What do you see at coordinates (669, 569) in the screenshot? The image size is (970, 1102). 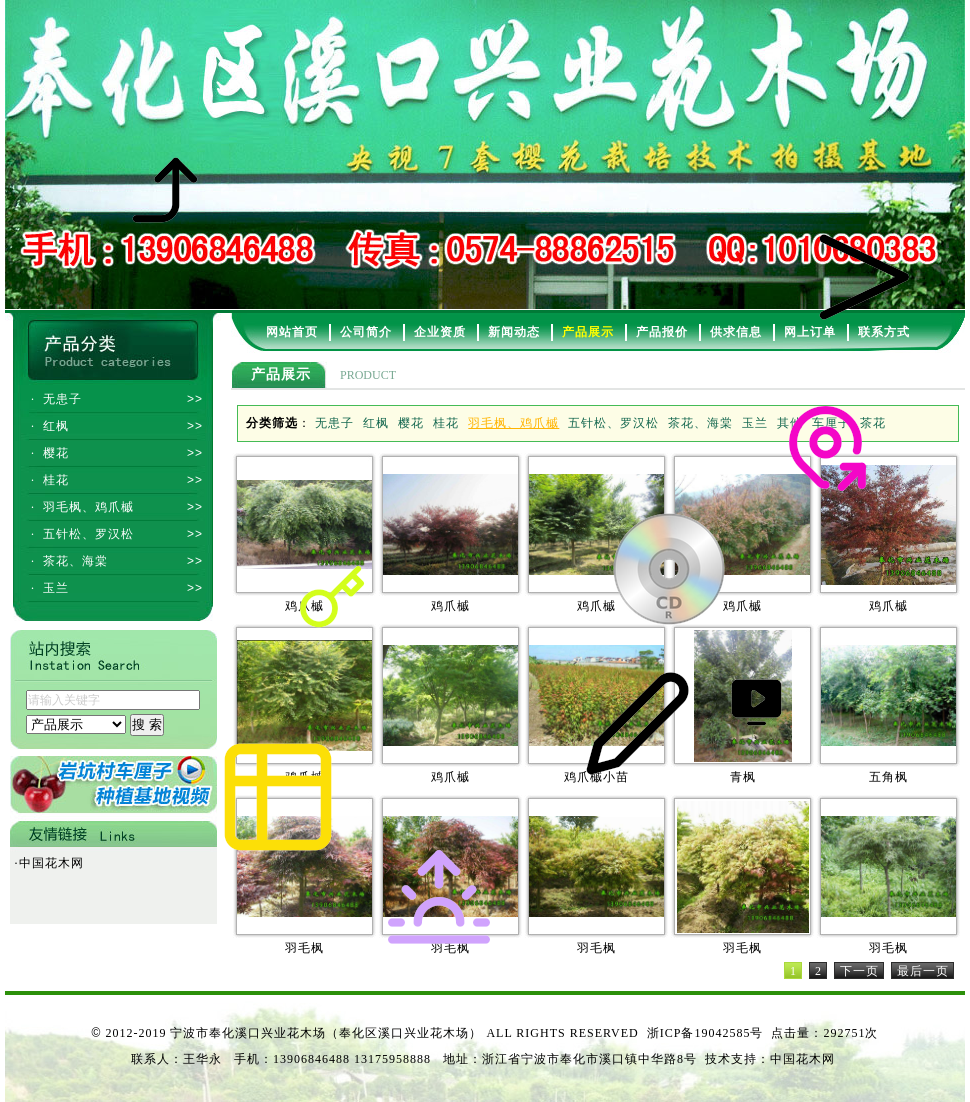 I see `a CD-R disc available for burning or writing data` at bounding box center [669, 569].